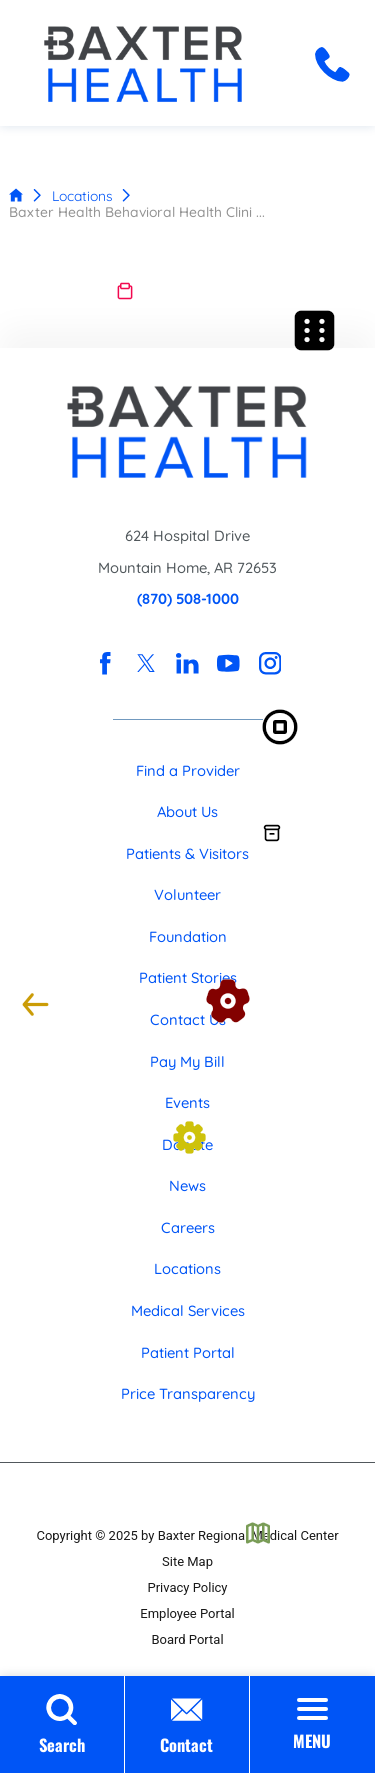 This screenshot has height=1773, width=375. Describe the element at coordinates (272, 833) in the screenshot. I see `archive this item` at that location.